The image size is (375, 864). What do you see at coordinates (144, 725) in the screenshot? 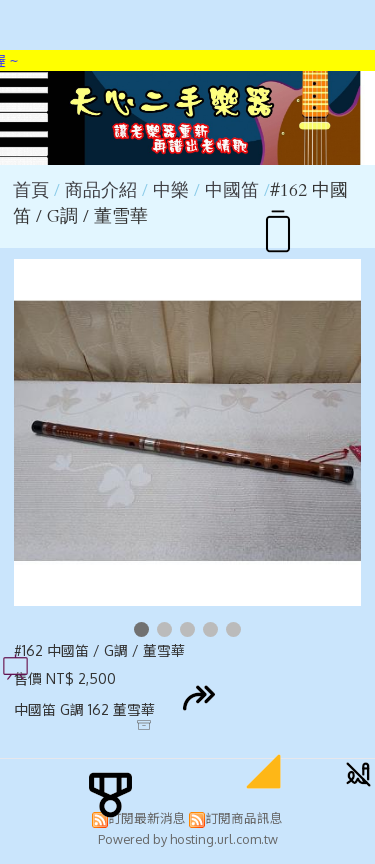
I see `archive an item or conversation` at bounding box center [144, 725].